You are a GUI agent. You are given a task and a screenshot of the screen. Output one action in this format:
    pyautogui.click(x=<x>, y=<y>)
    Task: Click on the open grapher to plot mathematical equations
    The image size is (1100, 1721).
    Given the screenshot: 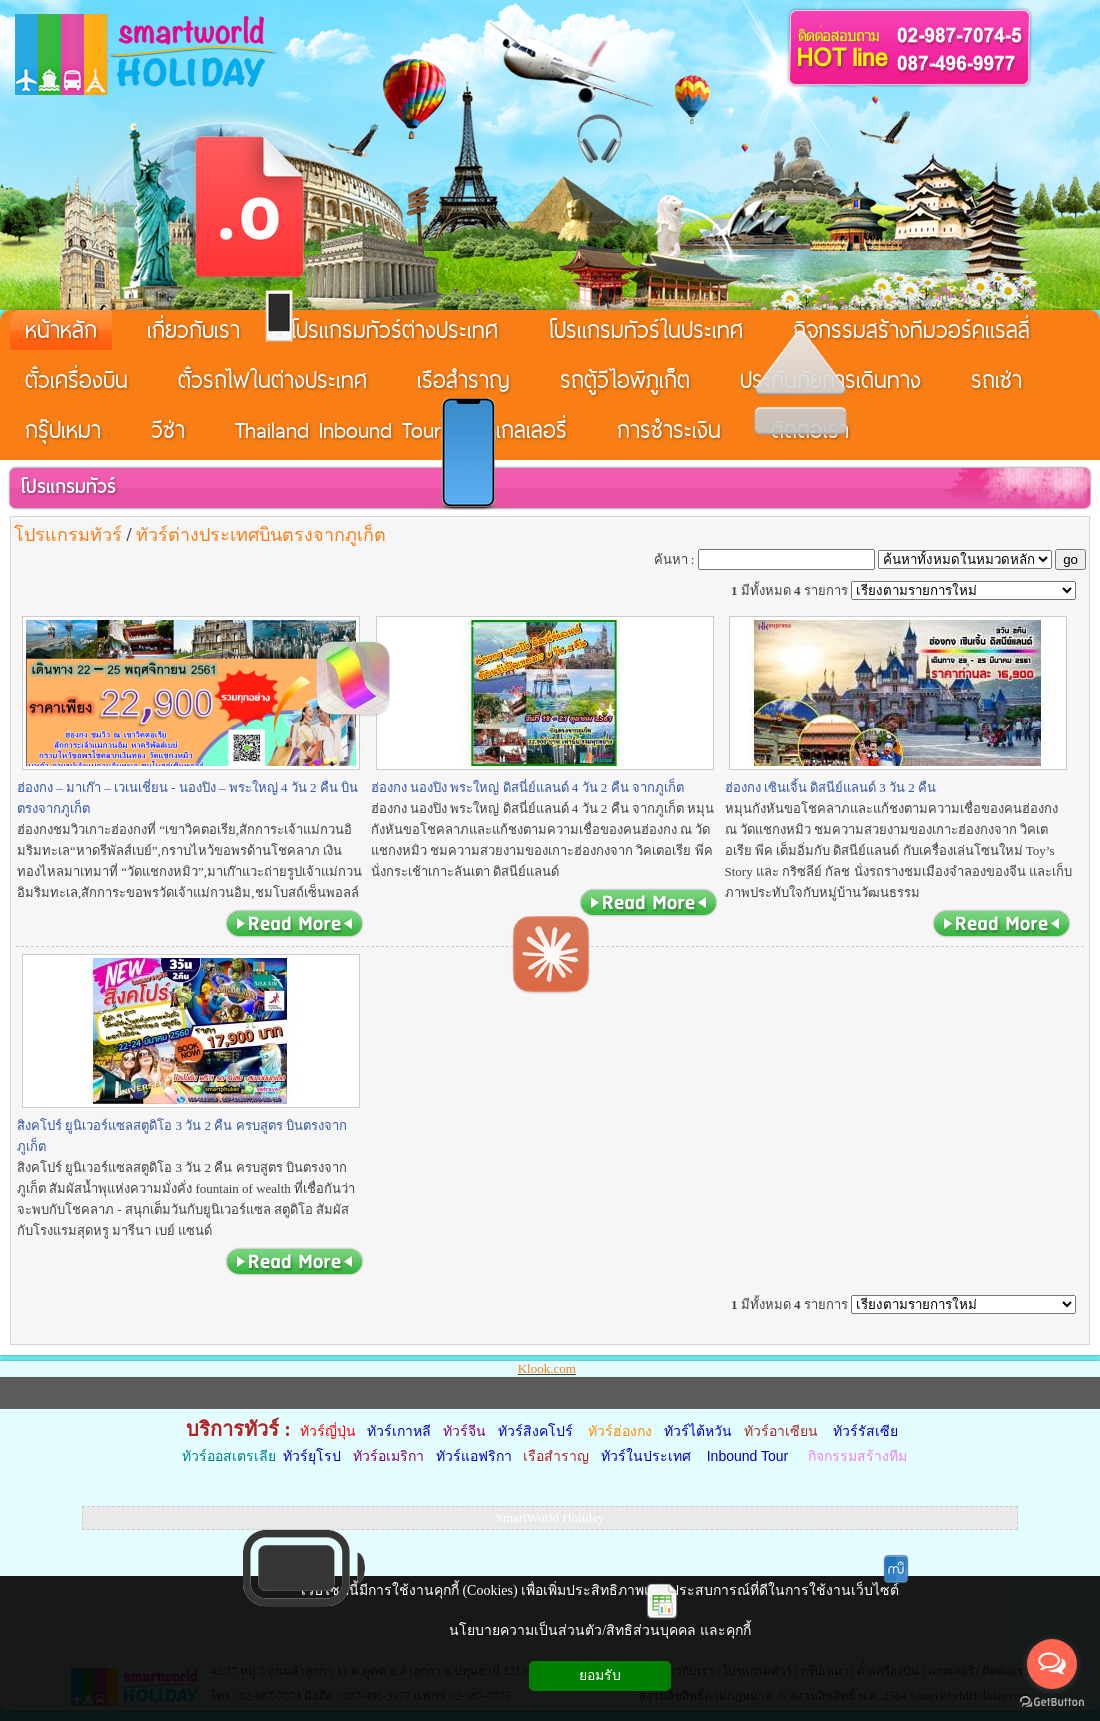 What is the action you would take?
    pyautogui.click(x=353, y=678)
    